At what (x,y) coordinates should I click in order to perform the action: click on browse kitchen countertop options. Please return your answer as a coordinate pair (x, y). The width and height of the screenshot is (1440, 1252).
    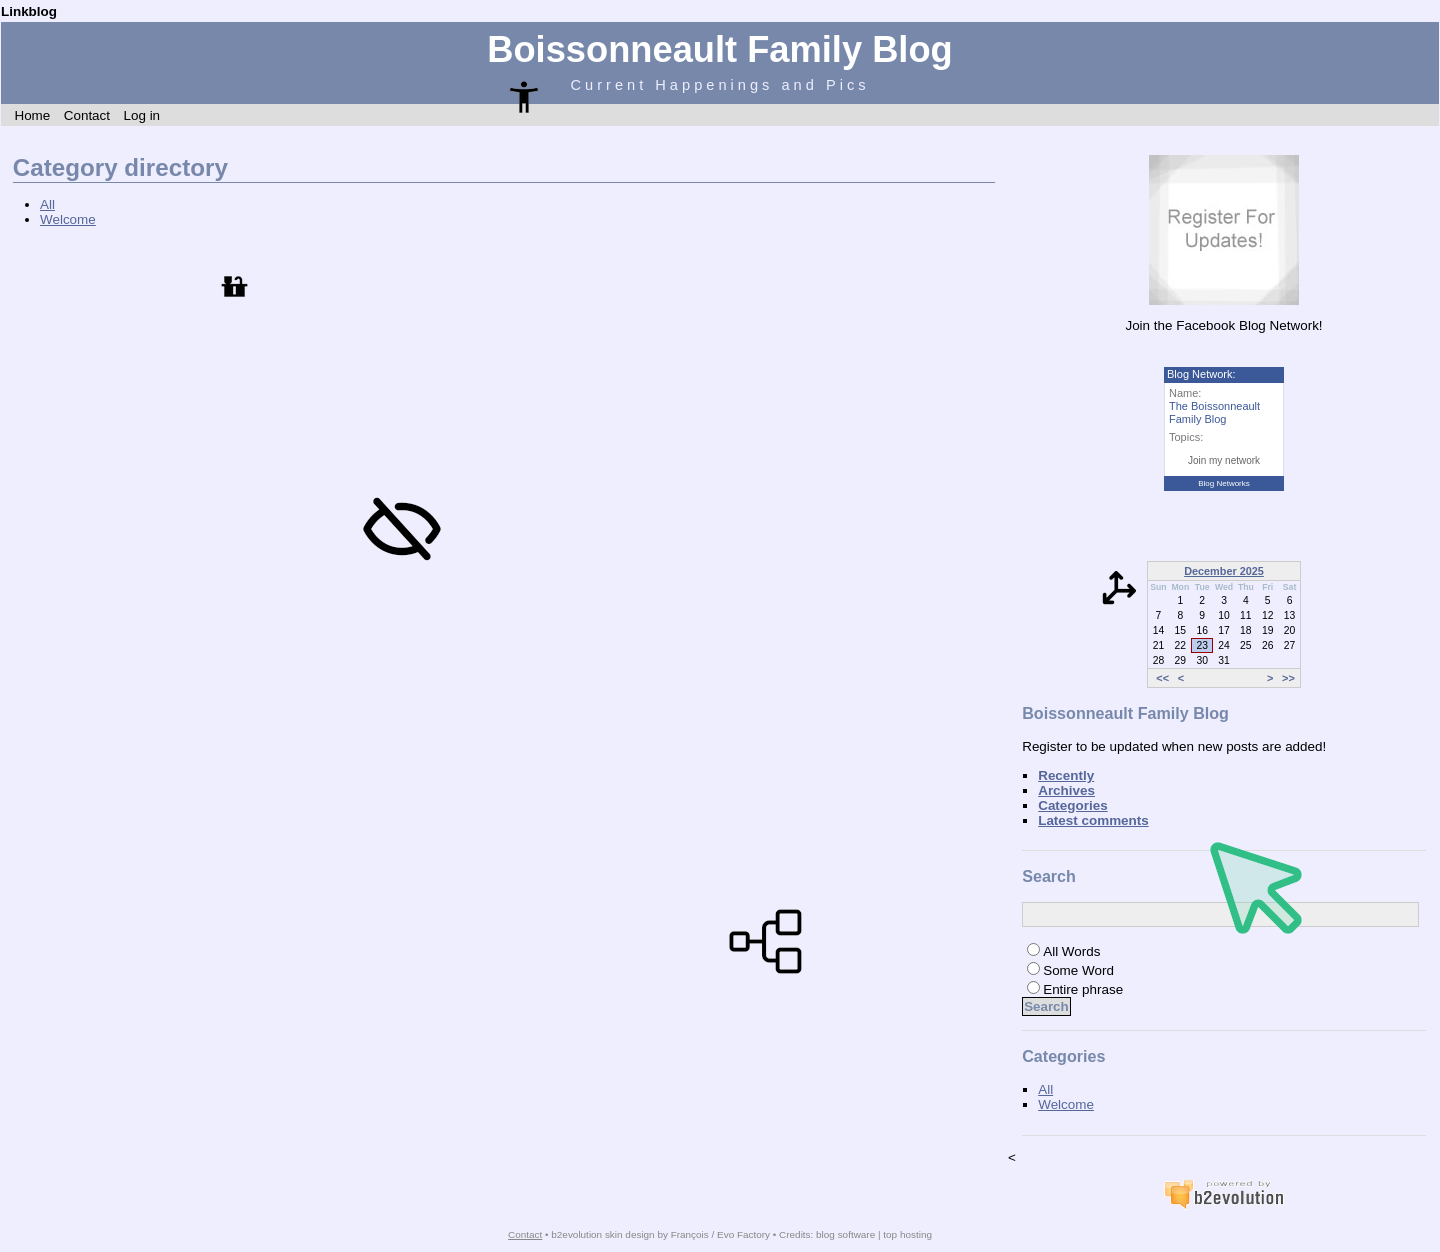
    Looking at the image, I should click on (234, 286).